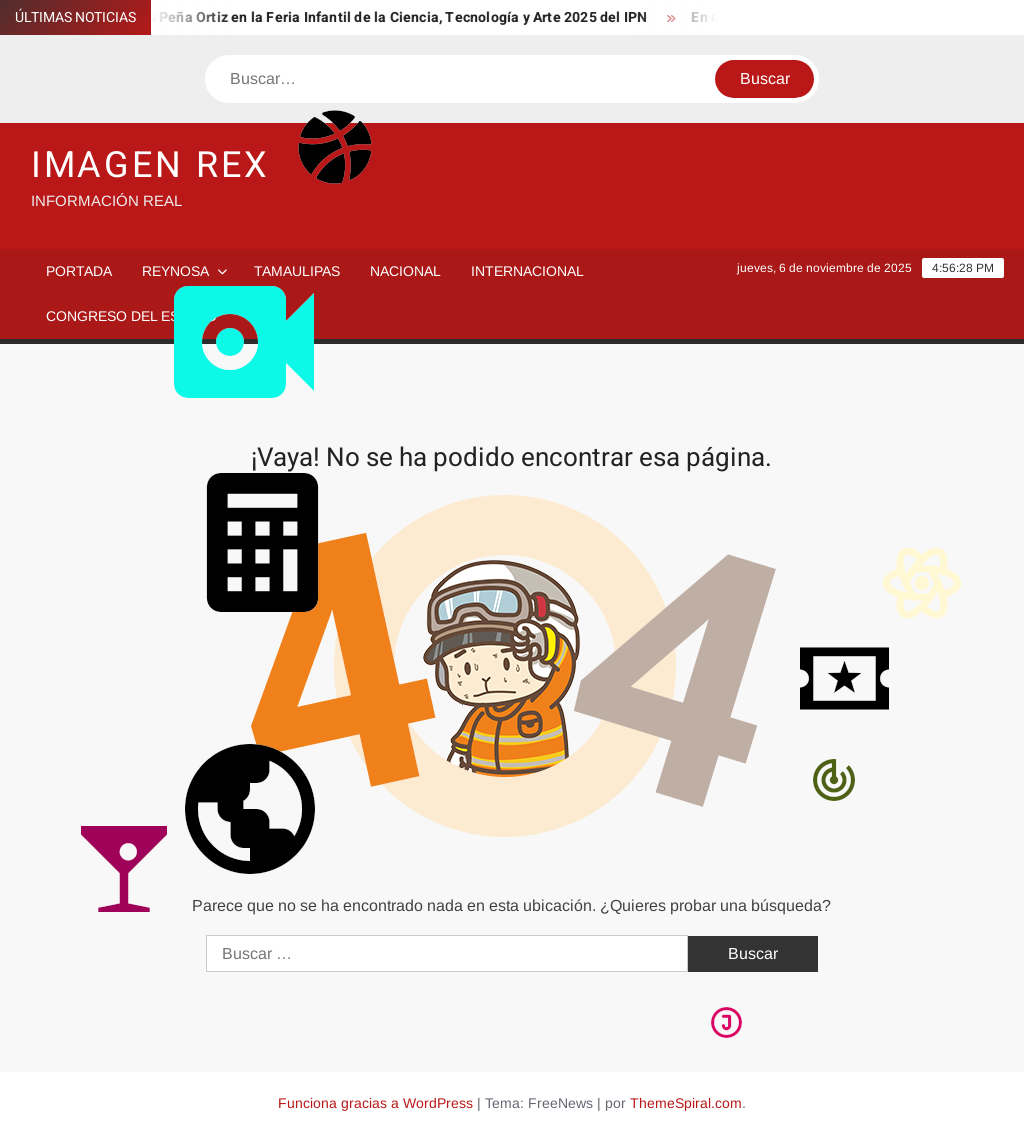 This screenshot has width=1024, height=1136. What do you see at coordinates (335, 147) in the screenshot?
I see `visit dribbble profile or portfolio` at bounding box center [335, 147].